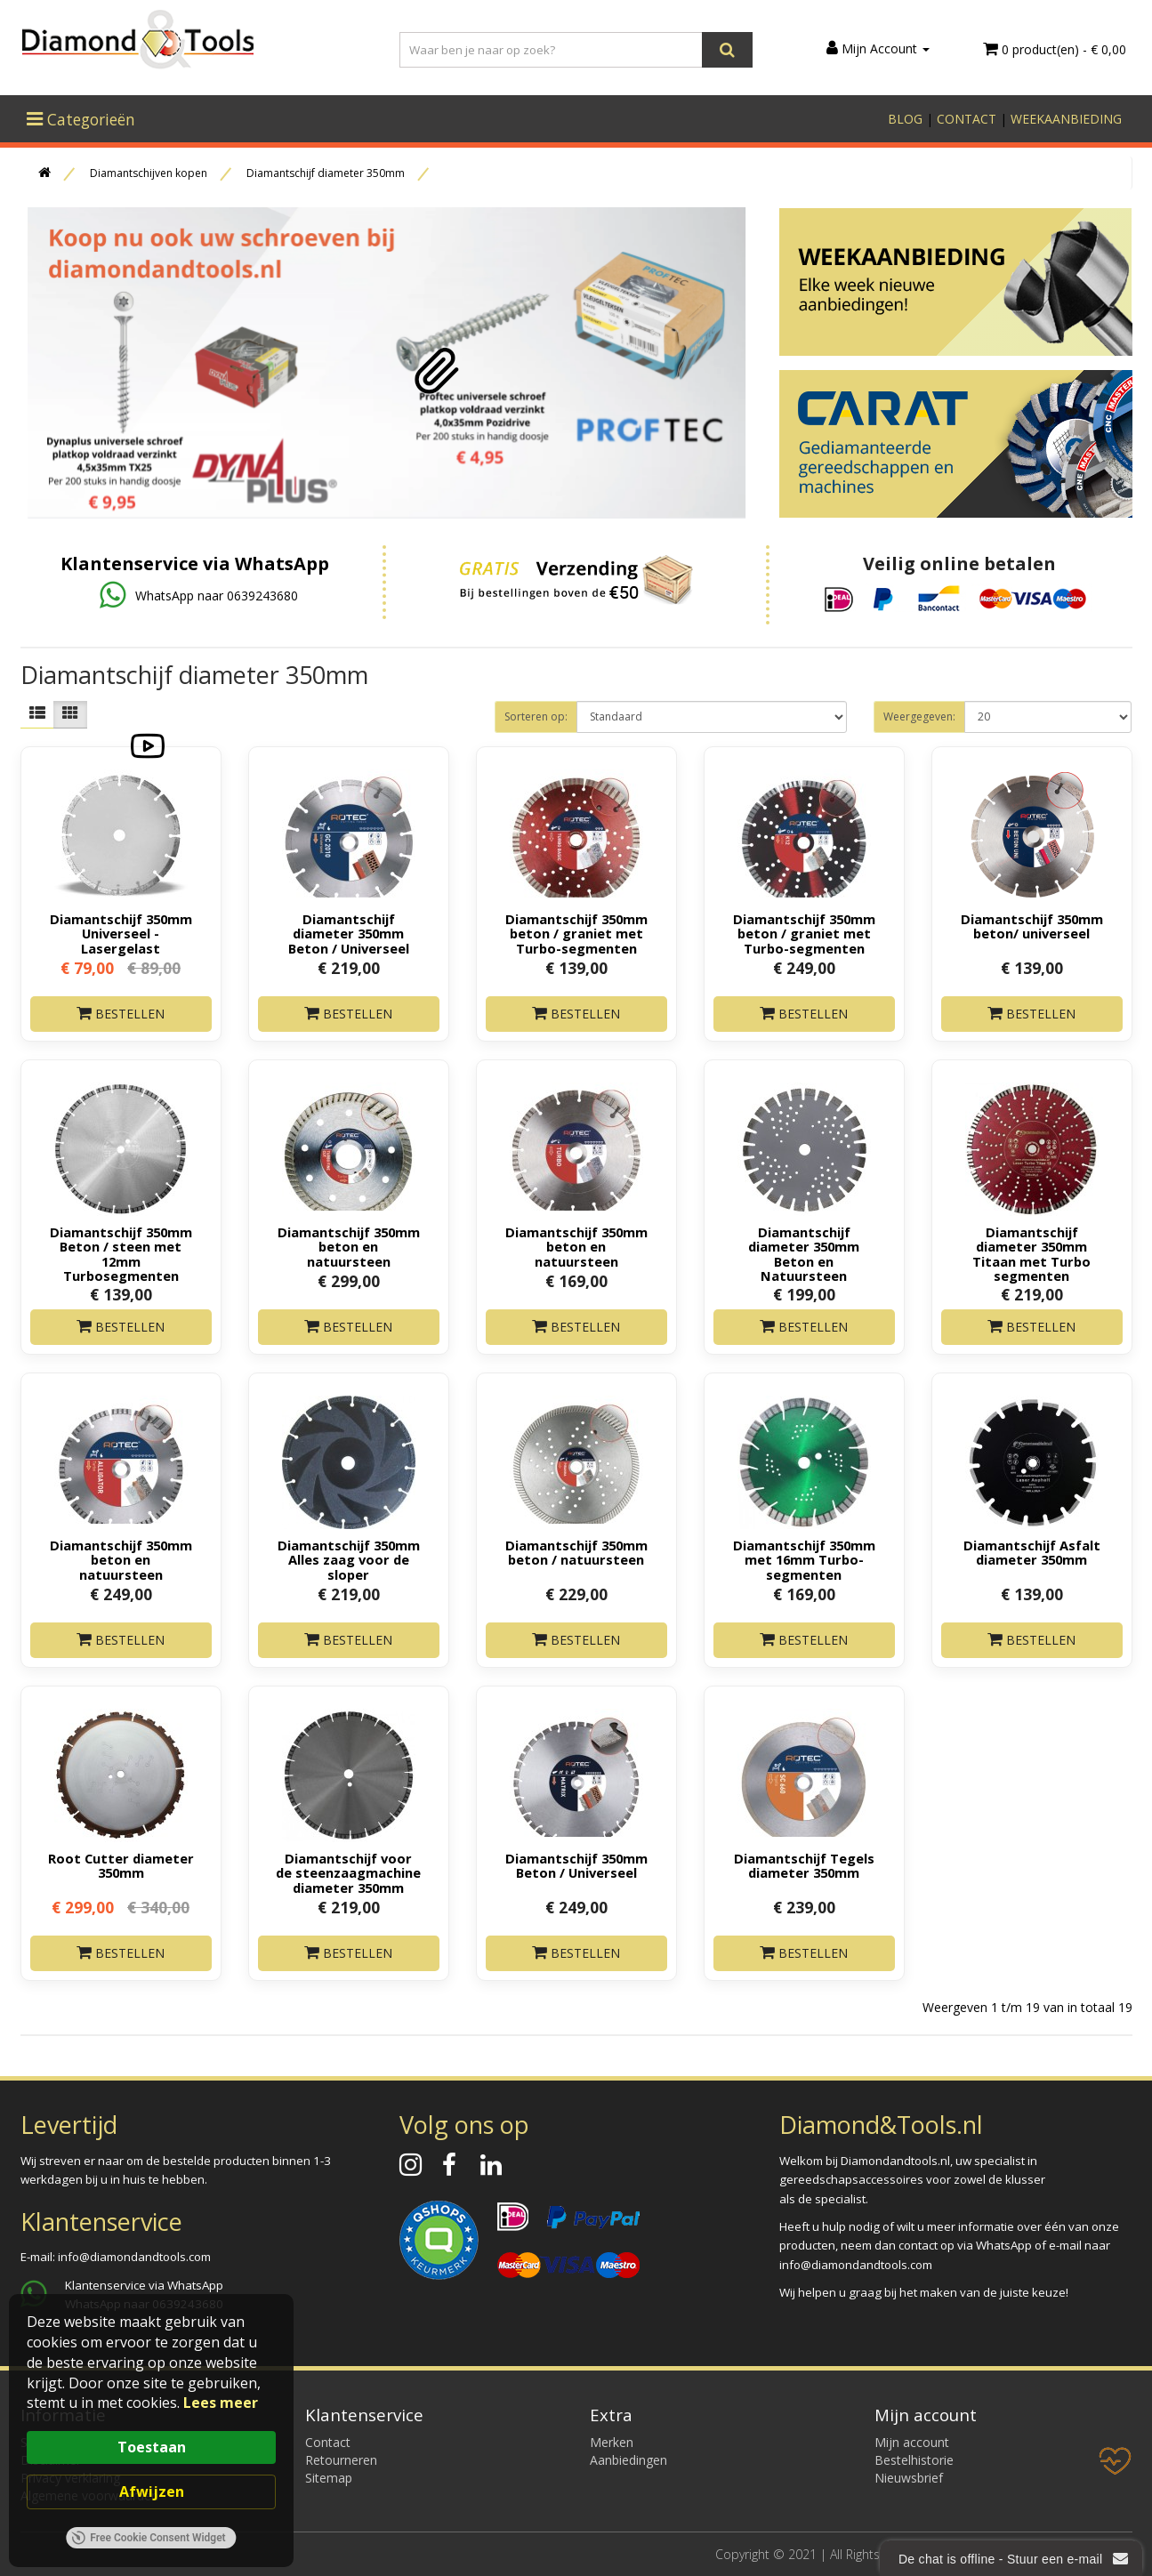 Image resolution: width=1152 pixels, height=2576 pixels. What do you see at coordinates (148, 746) in the screenshot?
I see `open YouTube app` at bounding box center [148, 746].